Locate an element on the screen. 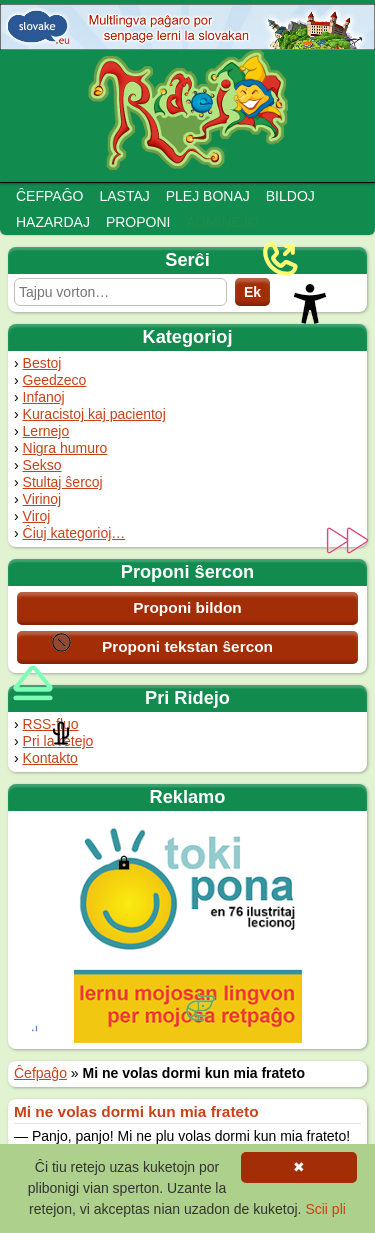 Image resolution: width=375 pixels, height=1233 pixels. make an outgoing call is located at coordinates (281, 258).